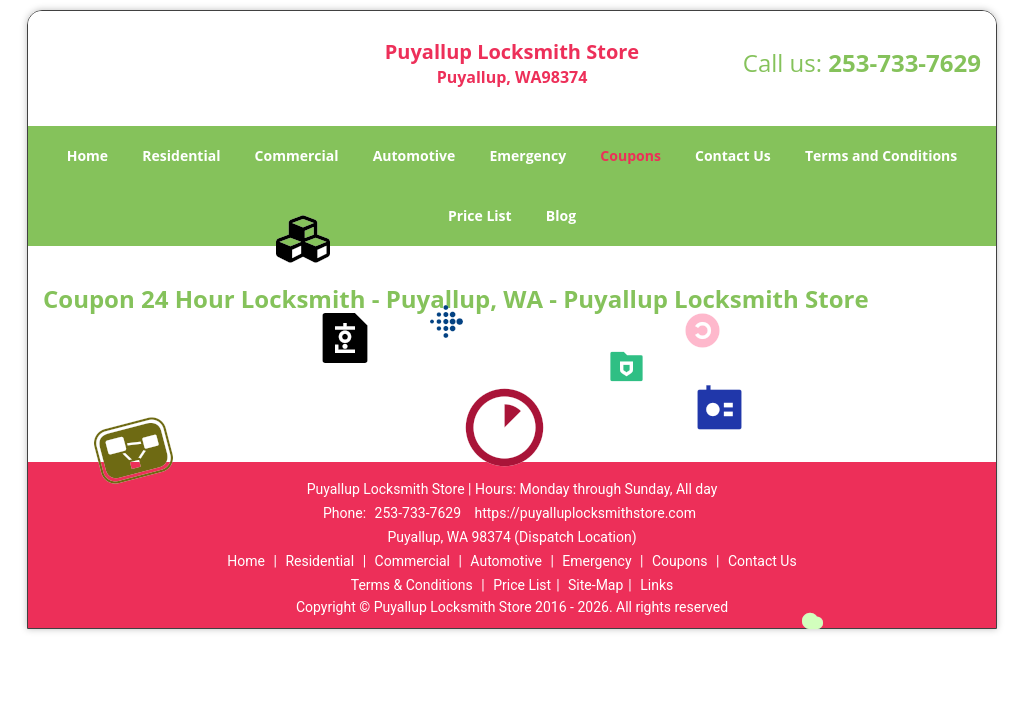 The image size is (1024, 720). I want to click on access radio or audio streaming, so click(719, 409).